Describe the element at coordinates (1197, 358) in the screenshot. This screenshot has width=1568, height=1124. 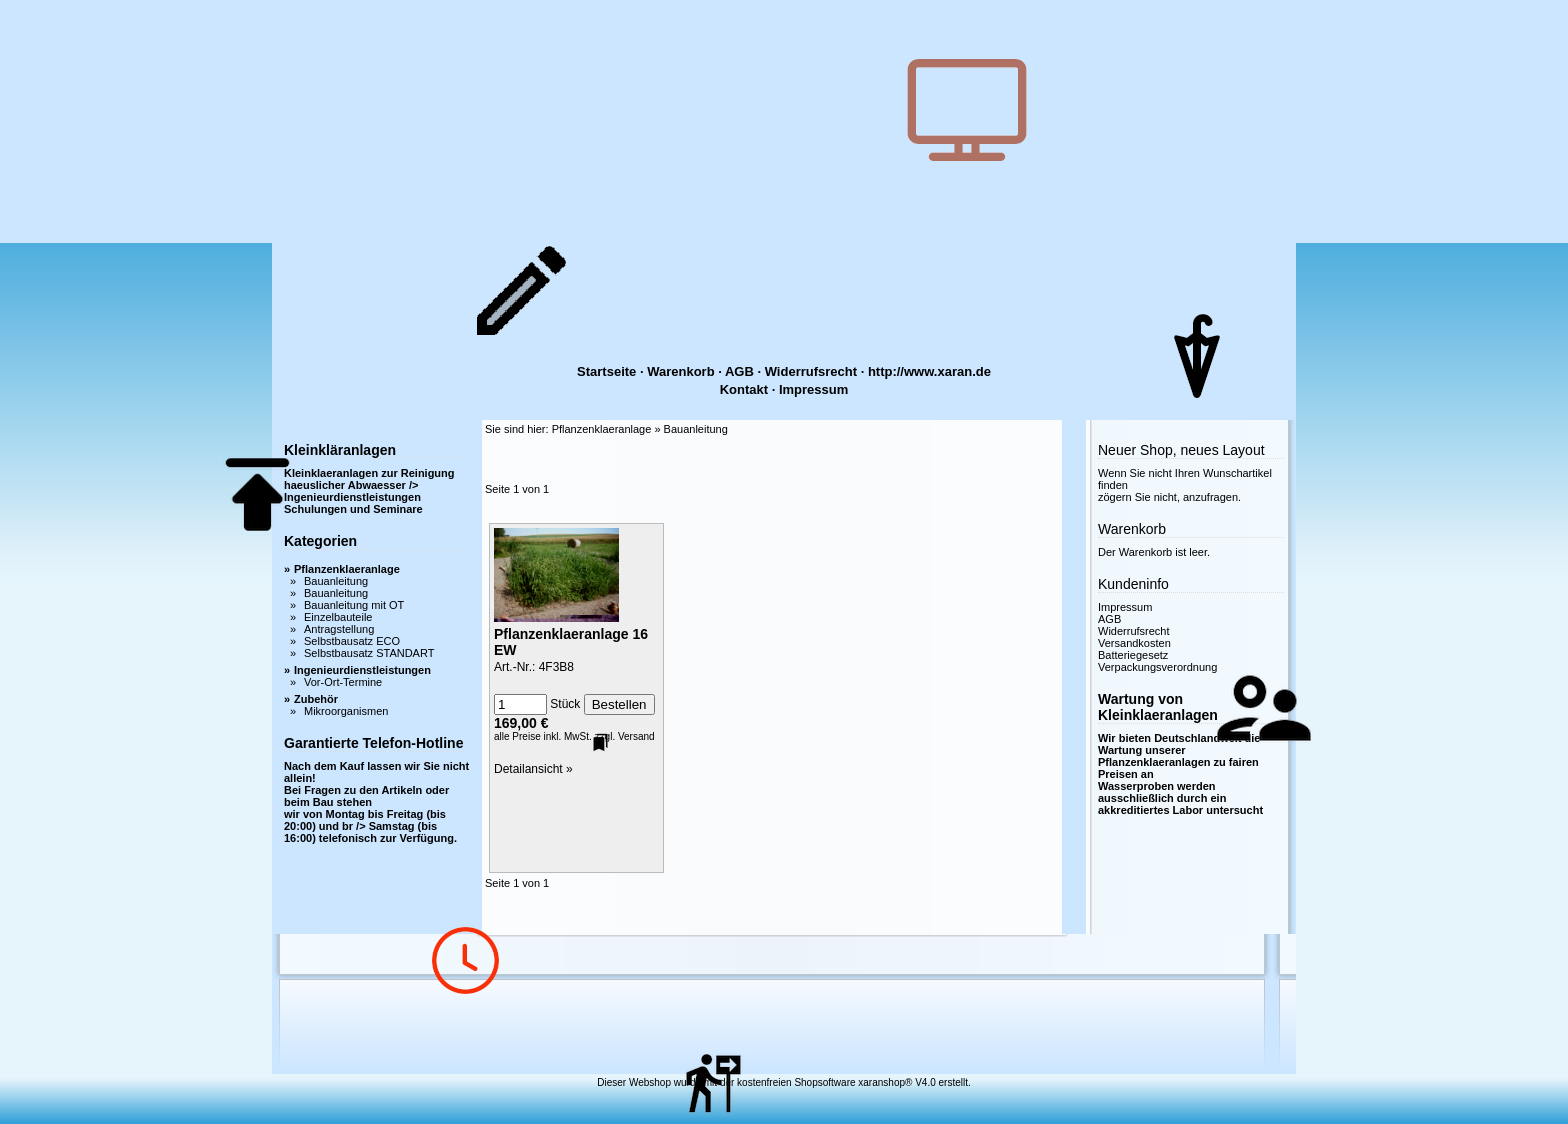
I see `indicates rainy weather conditions` at that location.